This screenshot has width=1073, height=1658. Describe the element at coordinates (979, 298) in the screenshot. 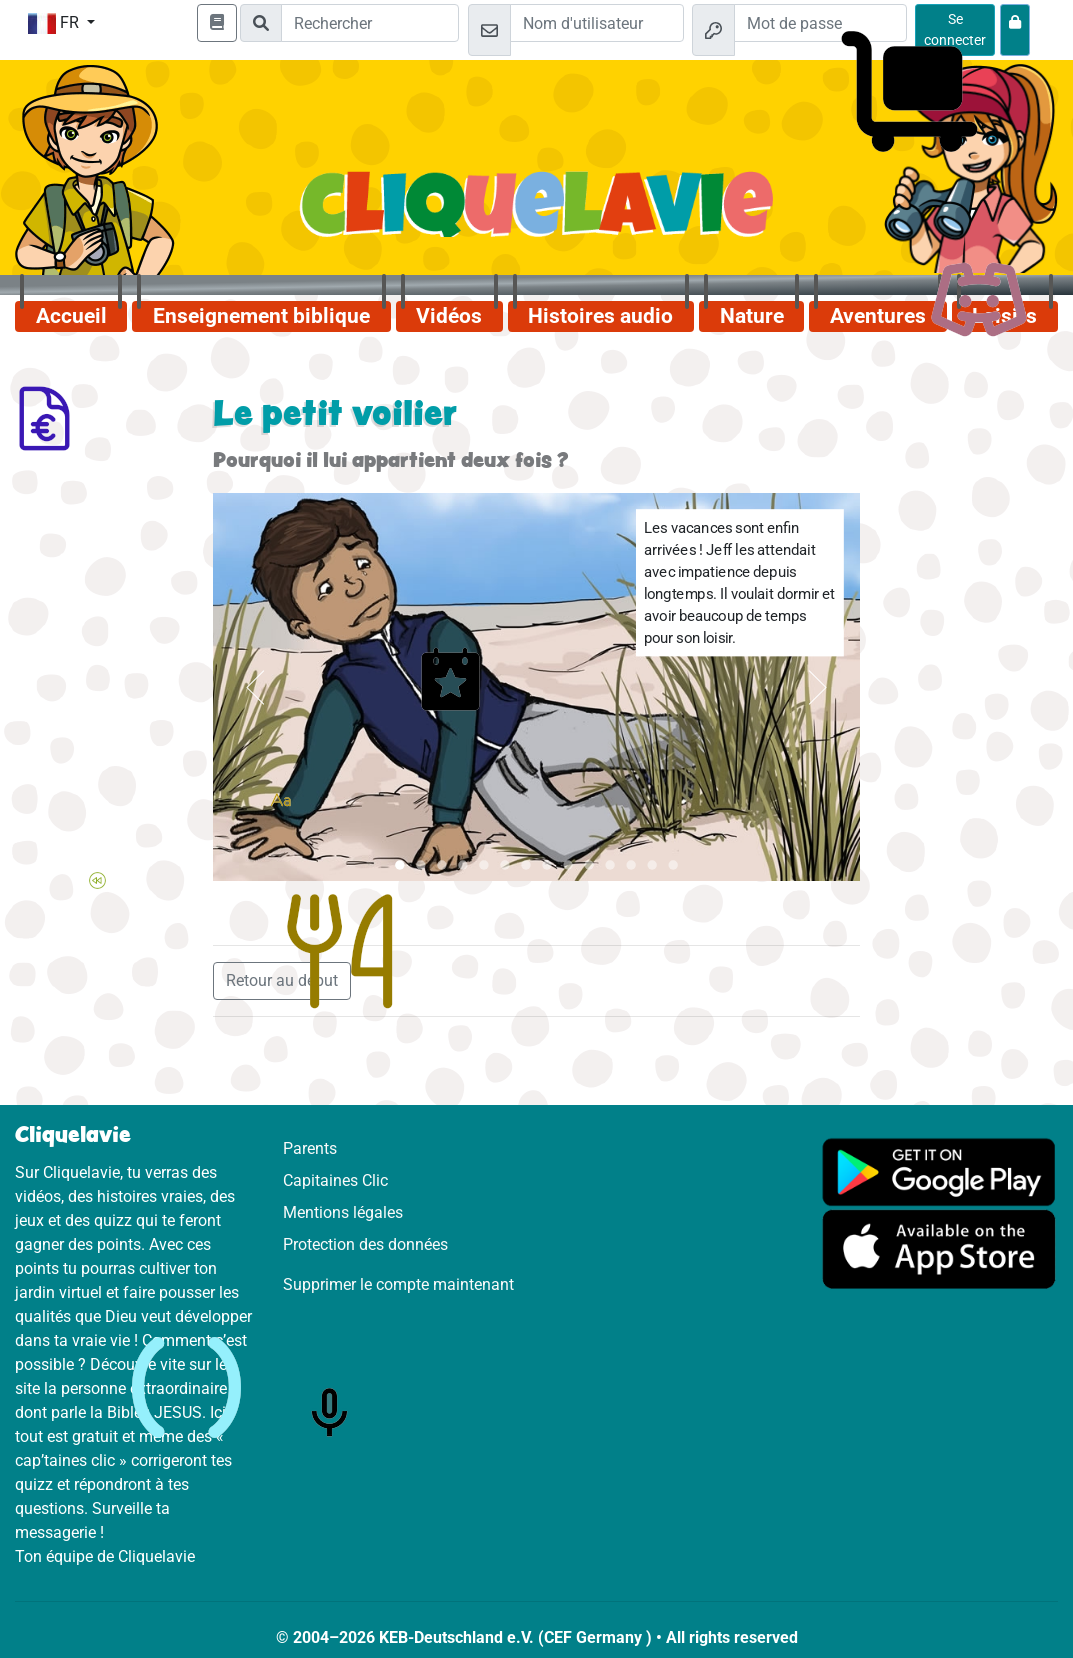

I see `open Discord` at that location.